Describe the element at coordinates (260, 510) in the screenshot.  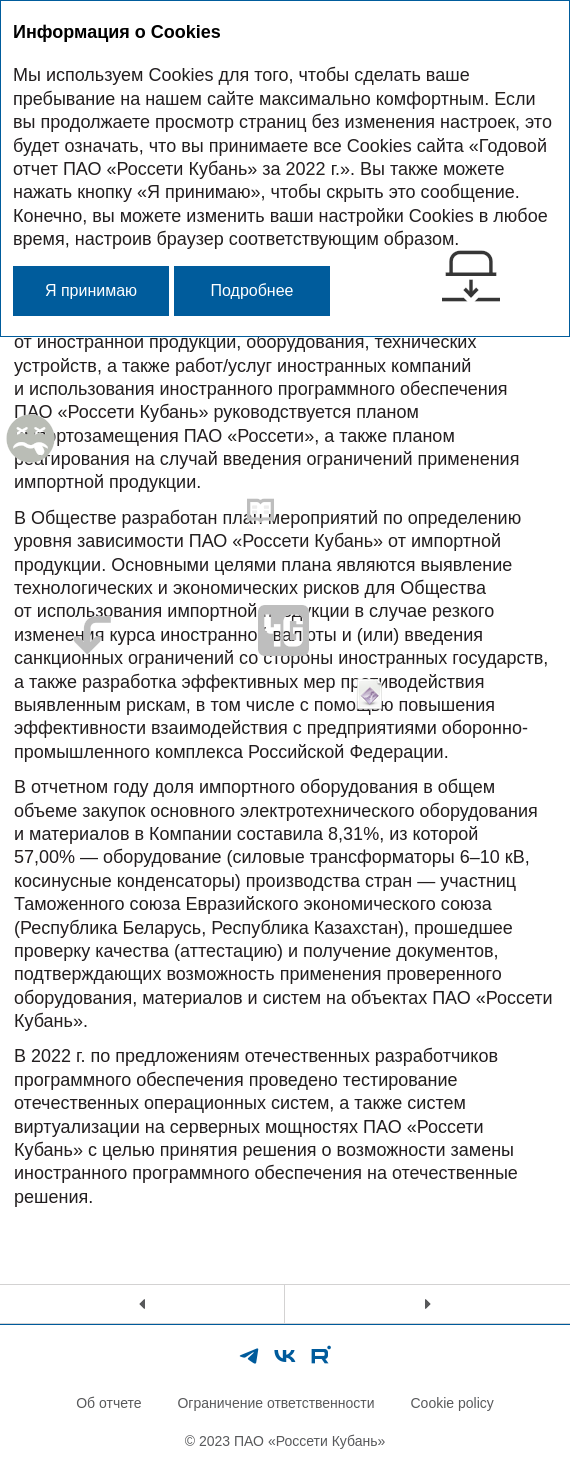
I see `switch to dual-page or side-by-side view` at that location.